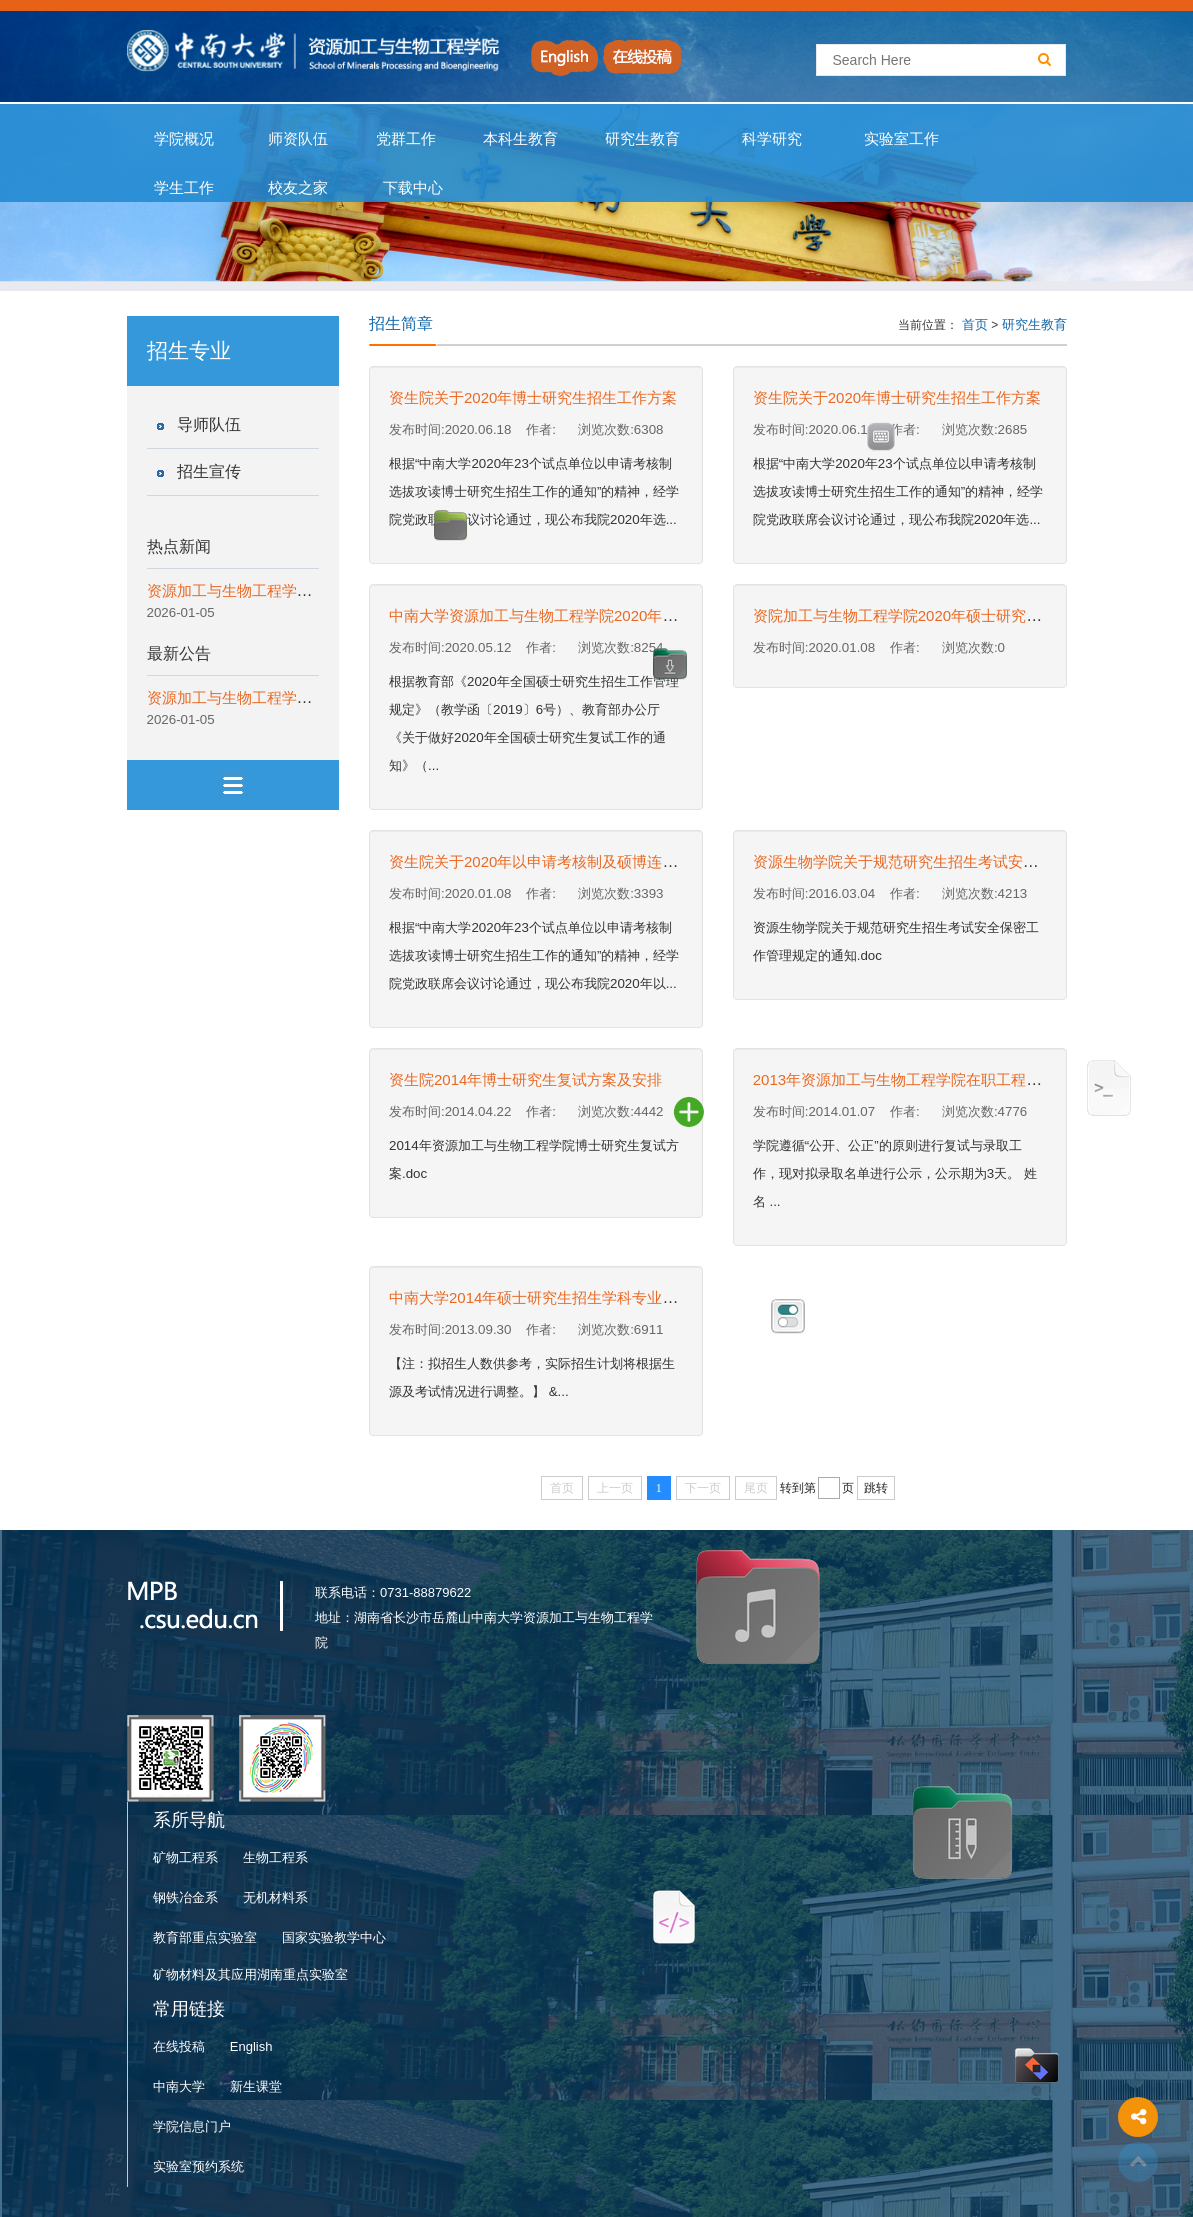 Image resolution: width=1193 pixels, height=2217 pixels. What do you see at coordinates (1109, 1088) in the screenshot?
I see `shell script file type indicator` at bounding box center [1109, 1088].